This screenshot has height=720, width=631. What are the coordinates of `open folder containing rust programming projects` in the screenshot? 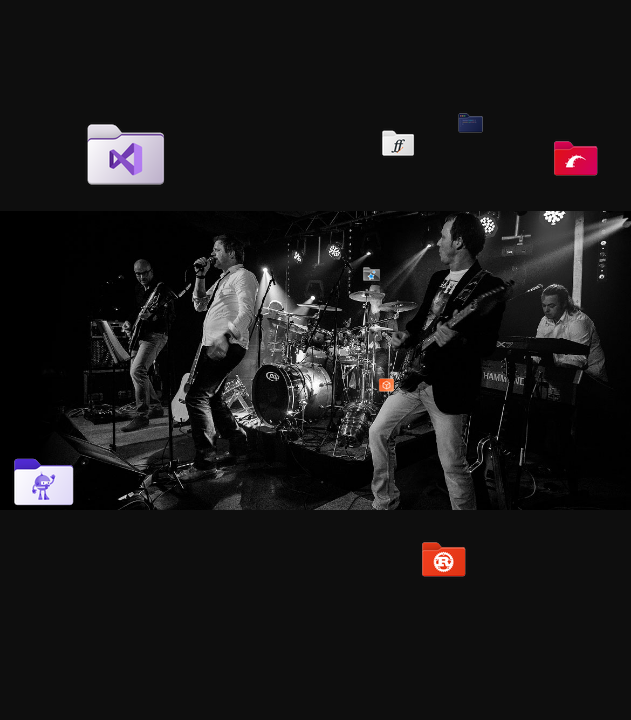 It's located at (443, 560).